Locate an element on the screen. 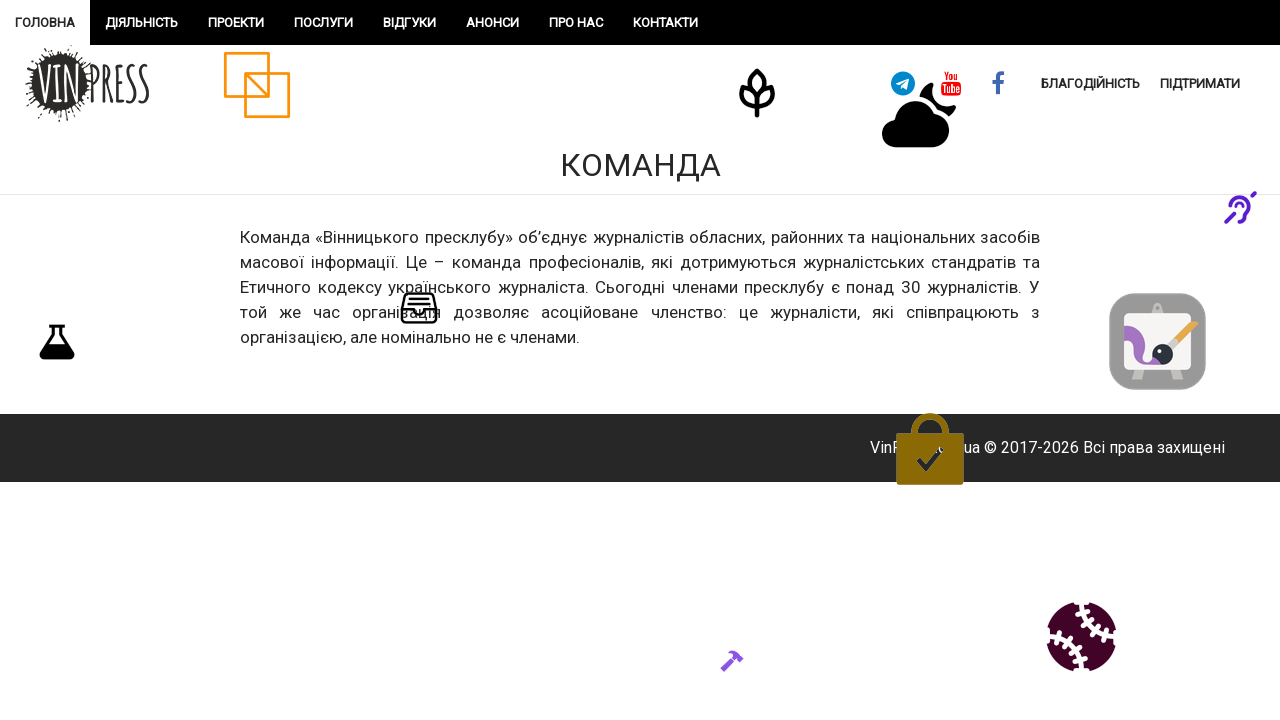  view inbox or received files is located at coordinates (419, 308).